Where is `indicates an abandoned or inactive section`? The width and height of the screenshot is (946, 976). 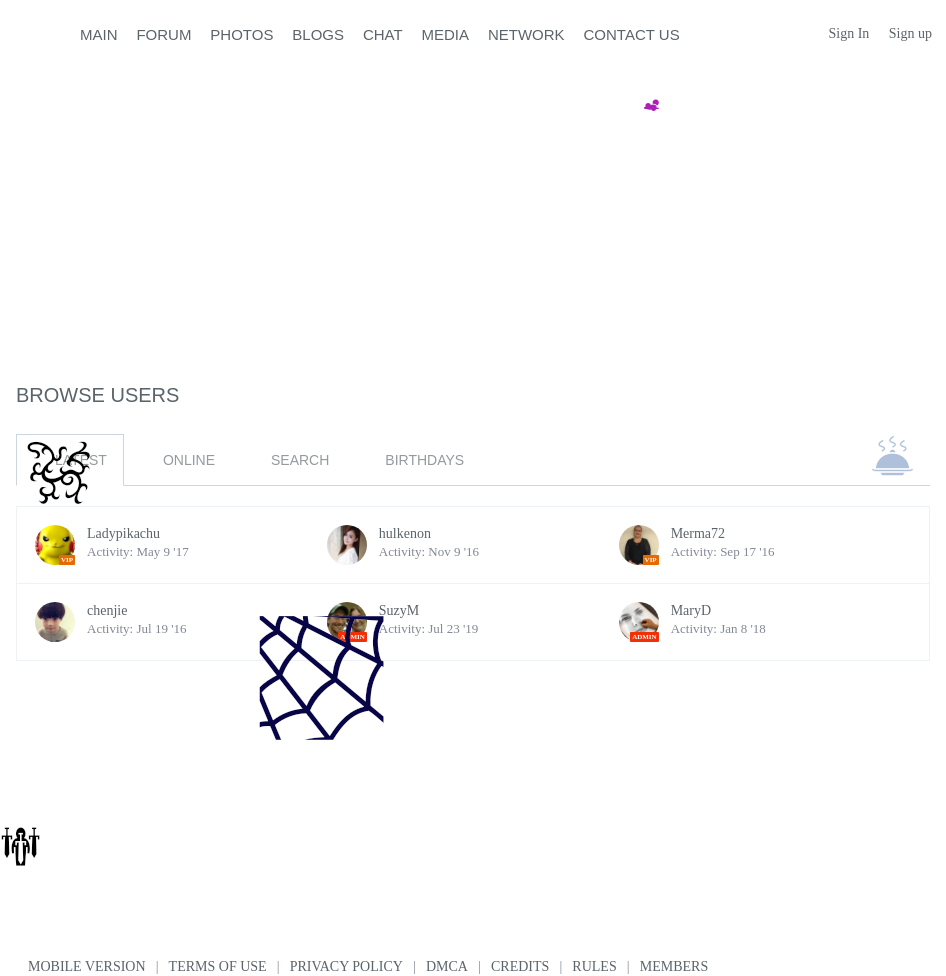
indicates an abandoned or inactive section is located at coordinates (322, 678).